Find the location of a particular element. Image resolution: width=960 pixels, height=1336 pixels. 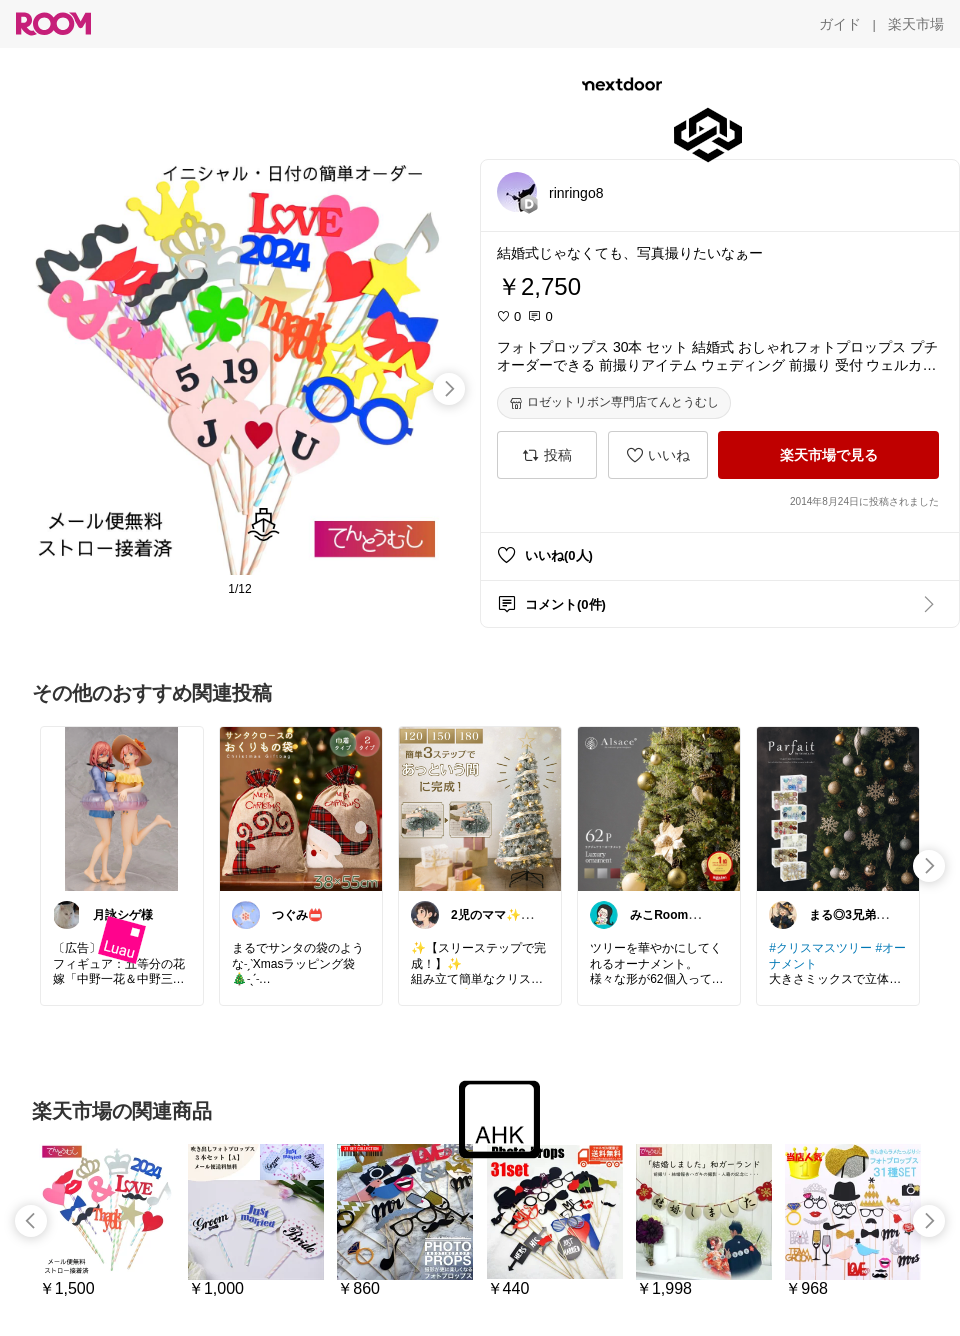

ImprovMX email forwarding service logo is located at coordinates (263, 524).